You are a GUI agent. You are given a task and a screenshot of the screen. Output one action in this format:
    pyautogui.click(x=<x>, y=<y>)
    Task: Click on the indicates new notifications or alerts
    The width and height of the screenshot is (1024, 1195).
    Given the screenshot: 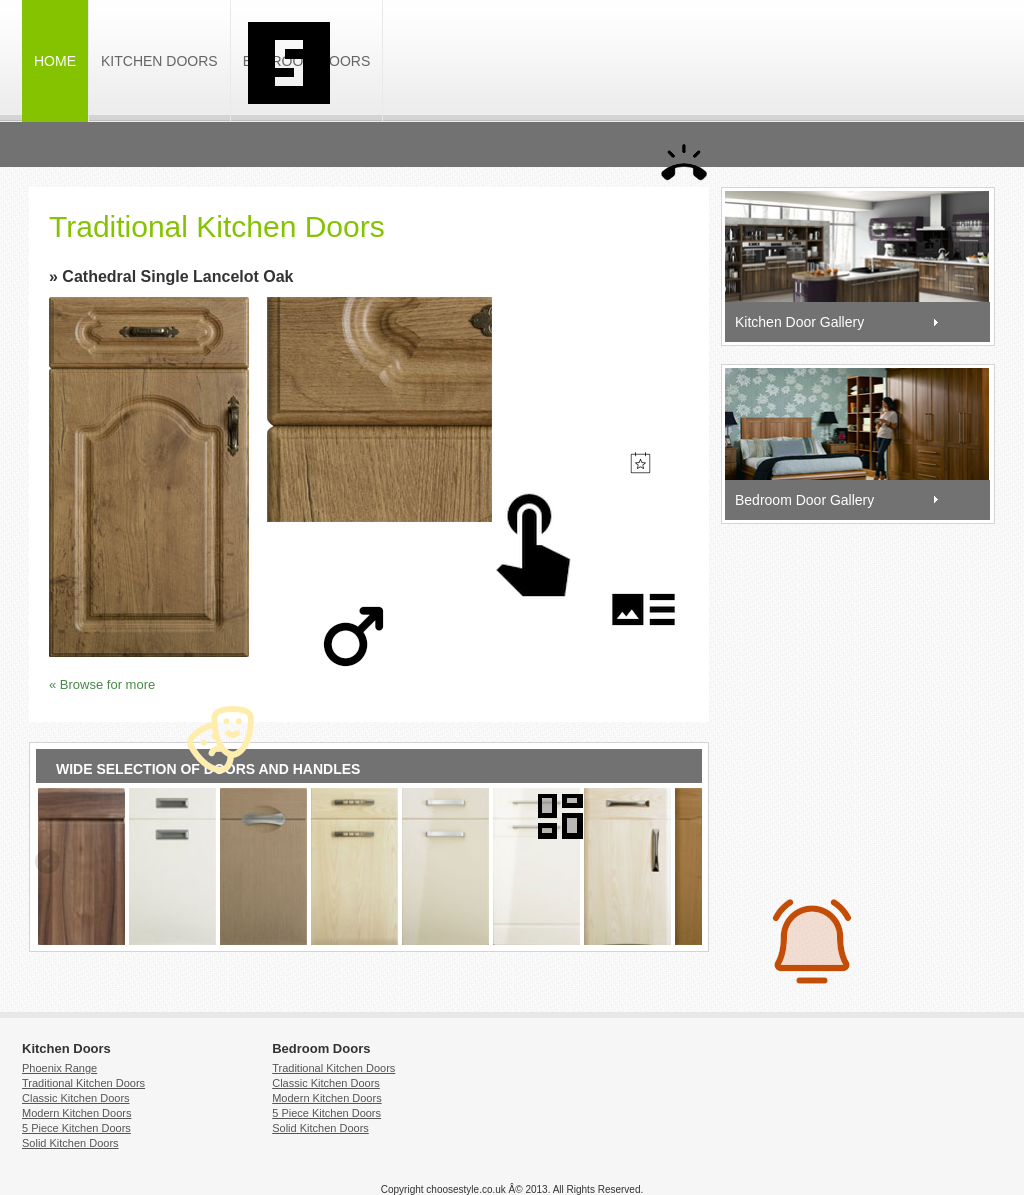 What is the action you would take?
    pyautogui.click(x=812, y=943)
    